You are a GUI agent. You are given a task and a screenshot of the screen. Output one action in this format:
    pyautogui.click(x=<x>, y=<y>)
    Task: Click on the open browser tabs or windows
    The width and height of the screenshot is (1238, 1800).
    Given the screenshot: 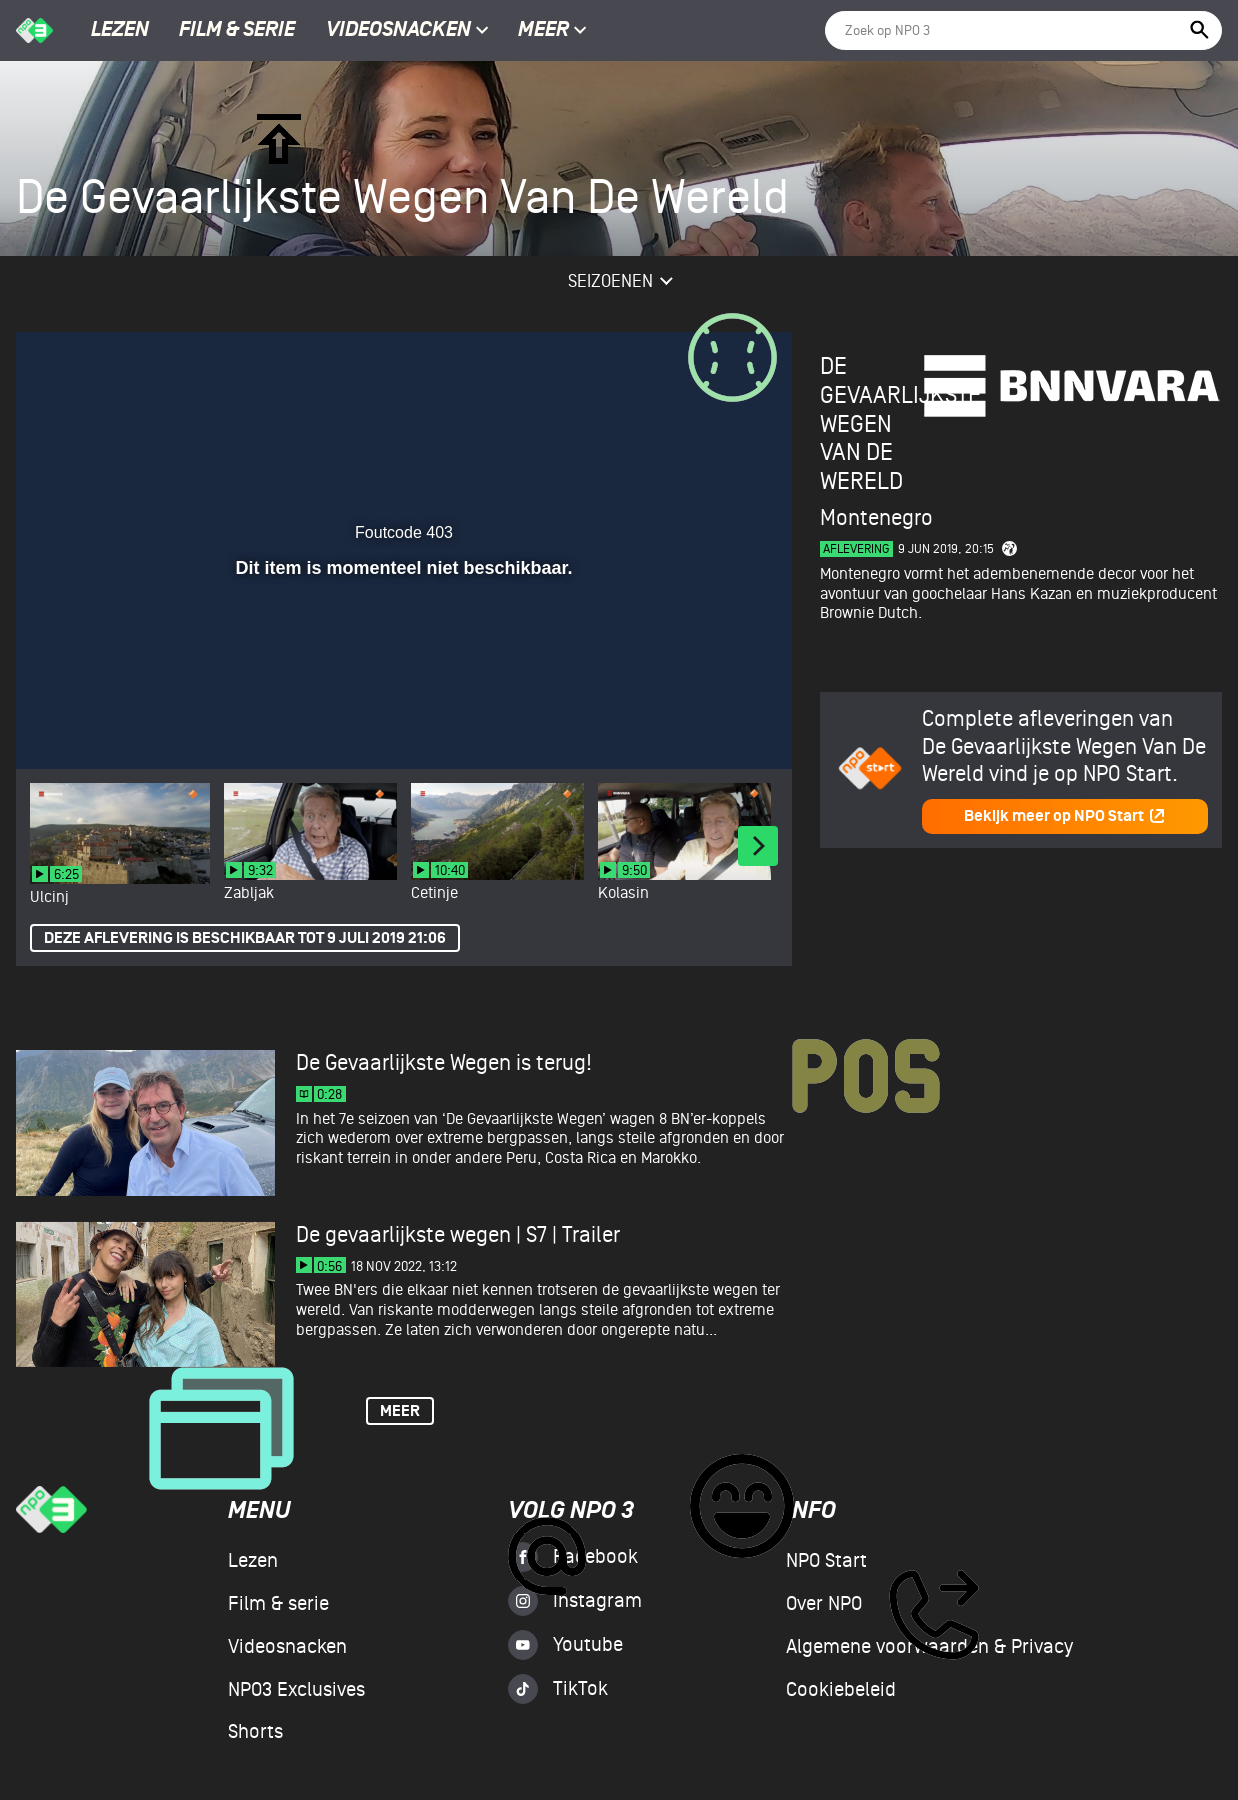 What is the action you would take?
    pyautogui.click(x=221, y=1428)
    